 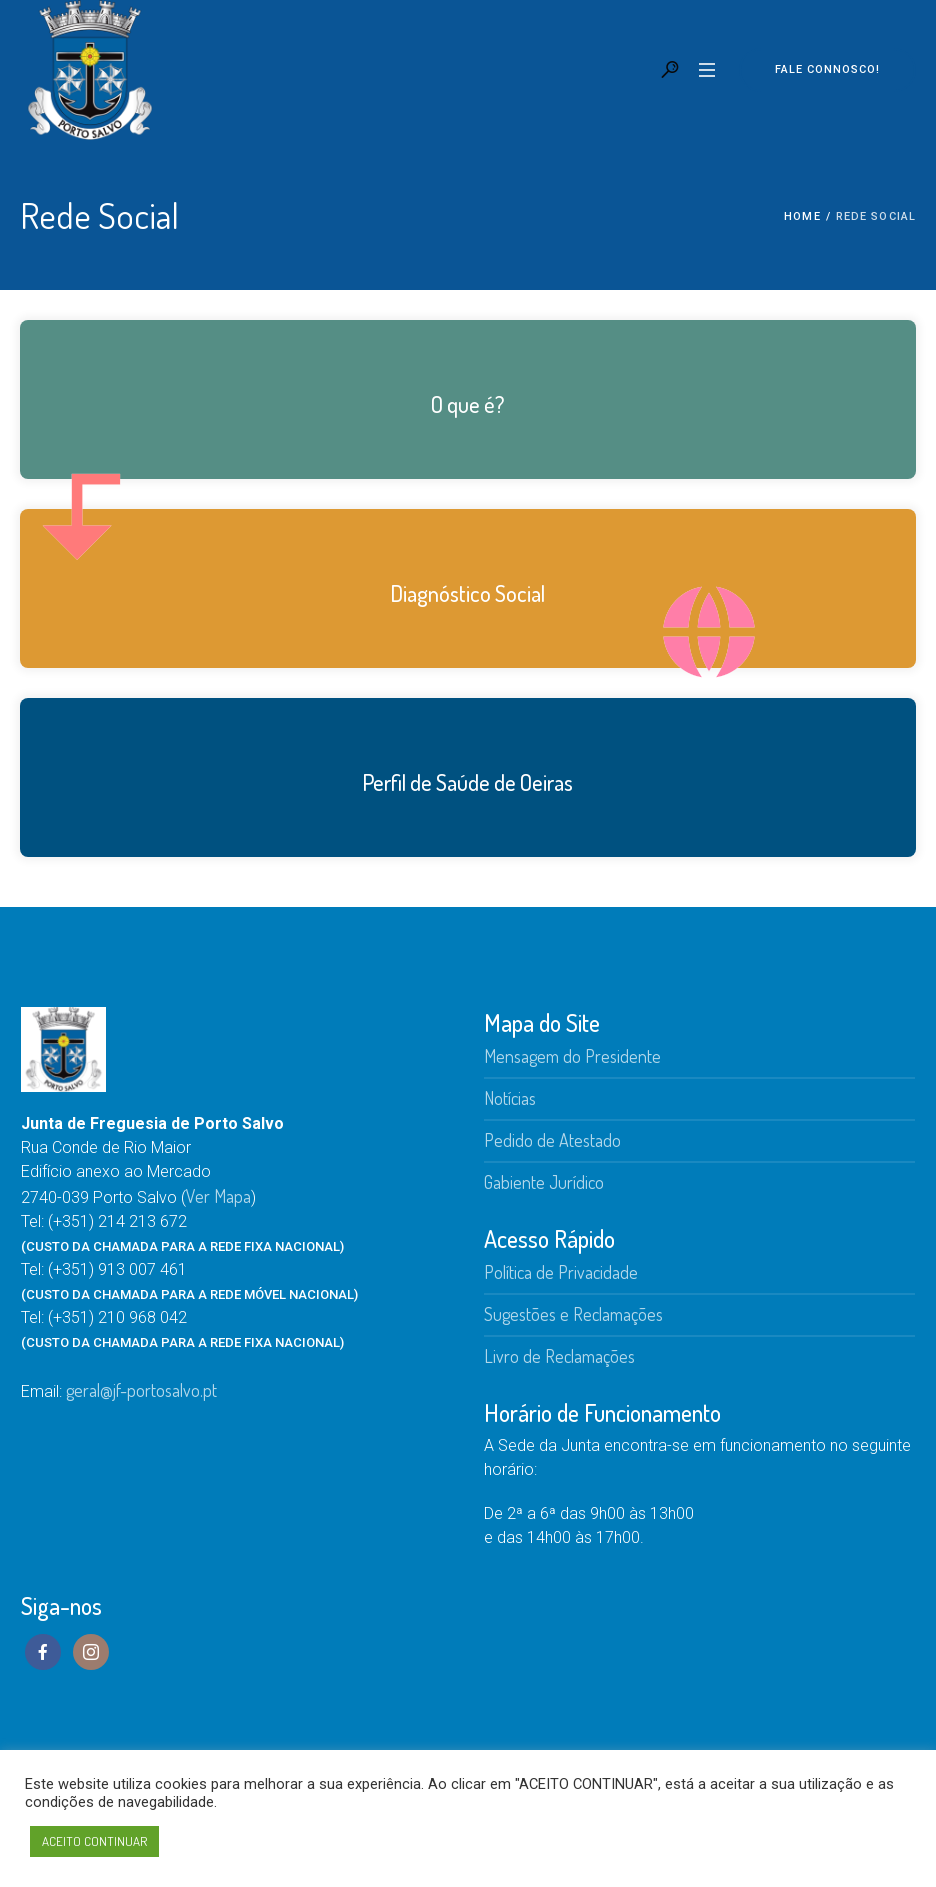 I want to click on access global or international settings, so click(x=709, y=632).